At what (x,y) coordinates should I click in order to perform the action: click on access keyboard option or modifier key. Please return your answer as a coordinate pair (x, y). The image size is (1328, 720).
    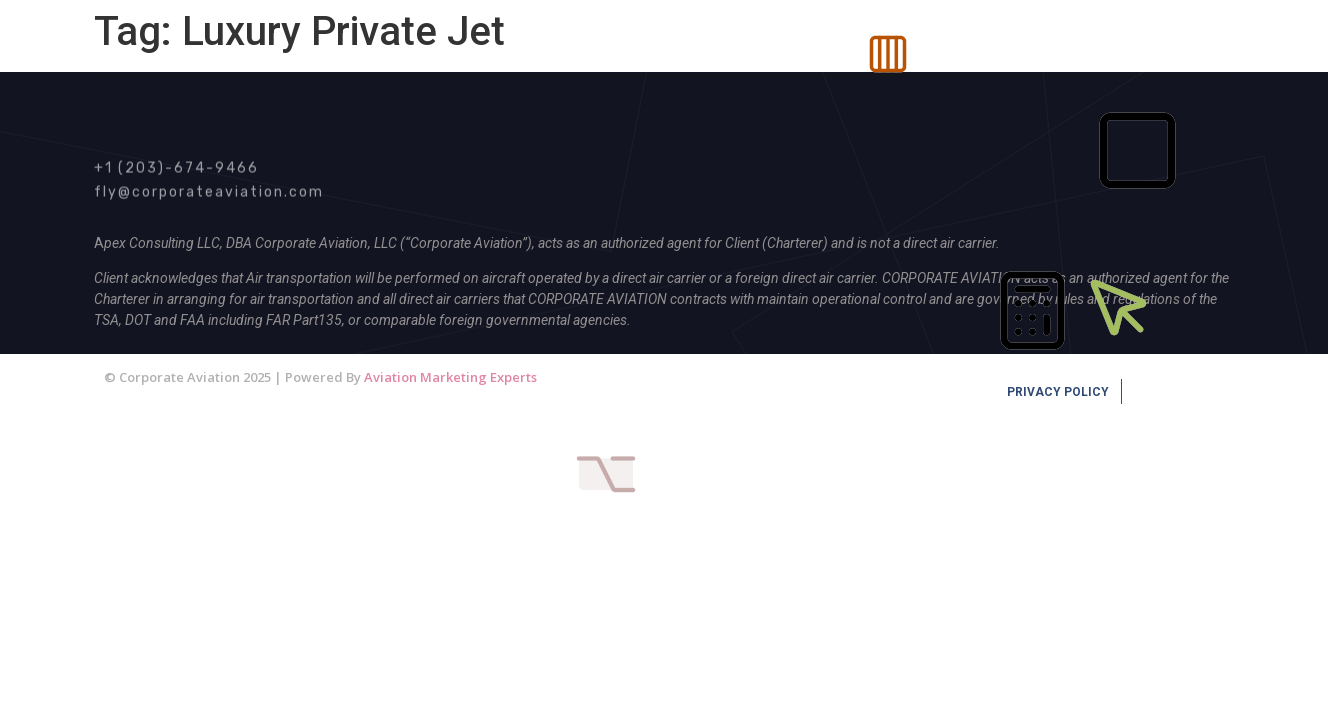
    Looking at the image, I should click on (606, 472).